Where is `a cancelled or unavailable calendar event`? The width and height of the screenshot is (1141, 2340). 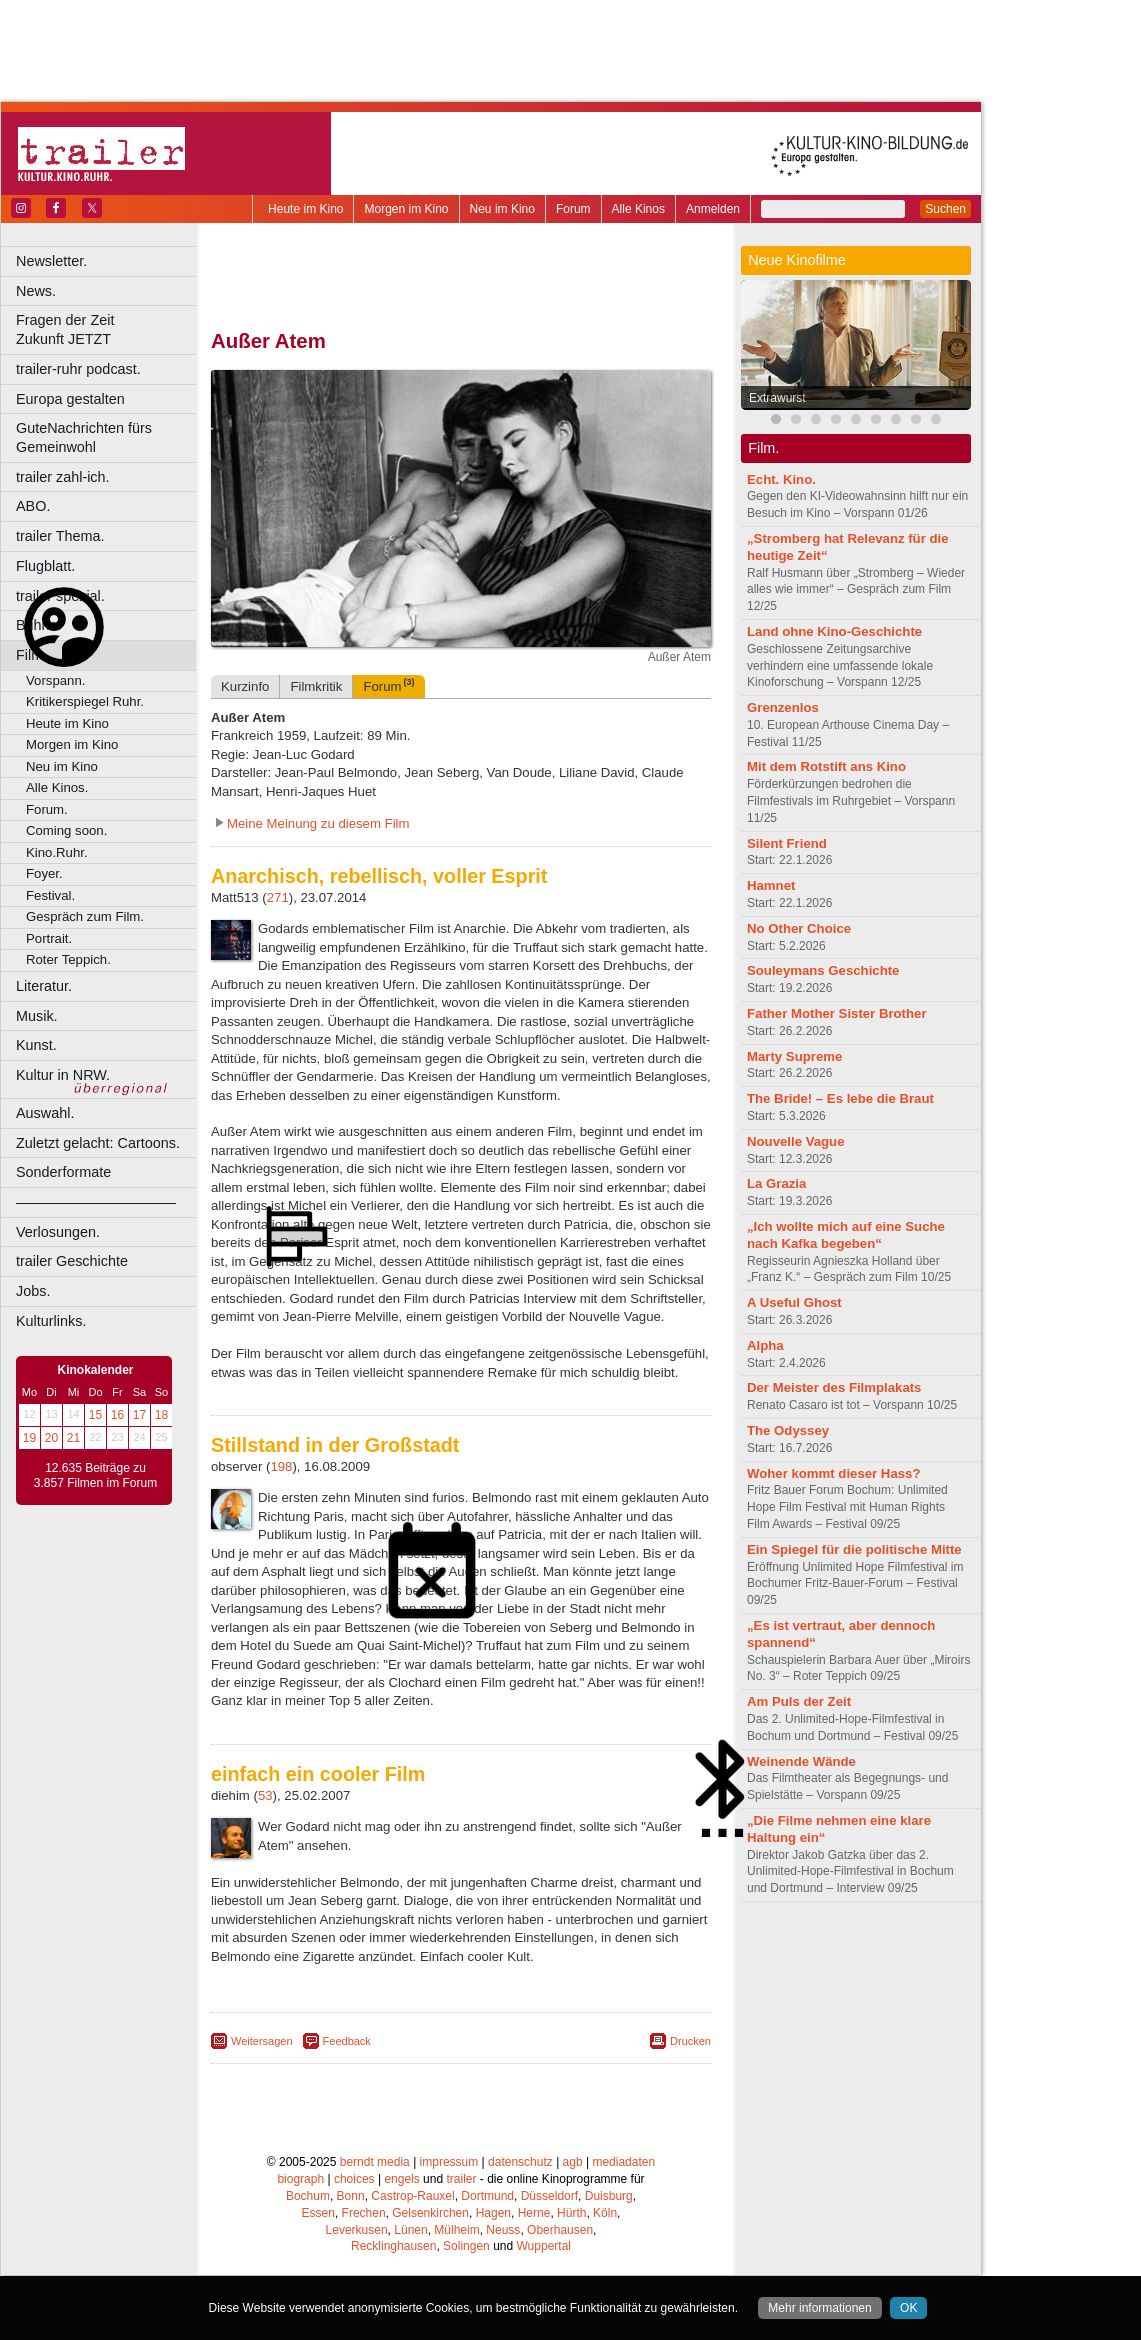
a cancelled or unavailable calendar event is located at coordinates (432, 1575).